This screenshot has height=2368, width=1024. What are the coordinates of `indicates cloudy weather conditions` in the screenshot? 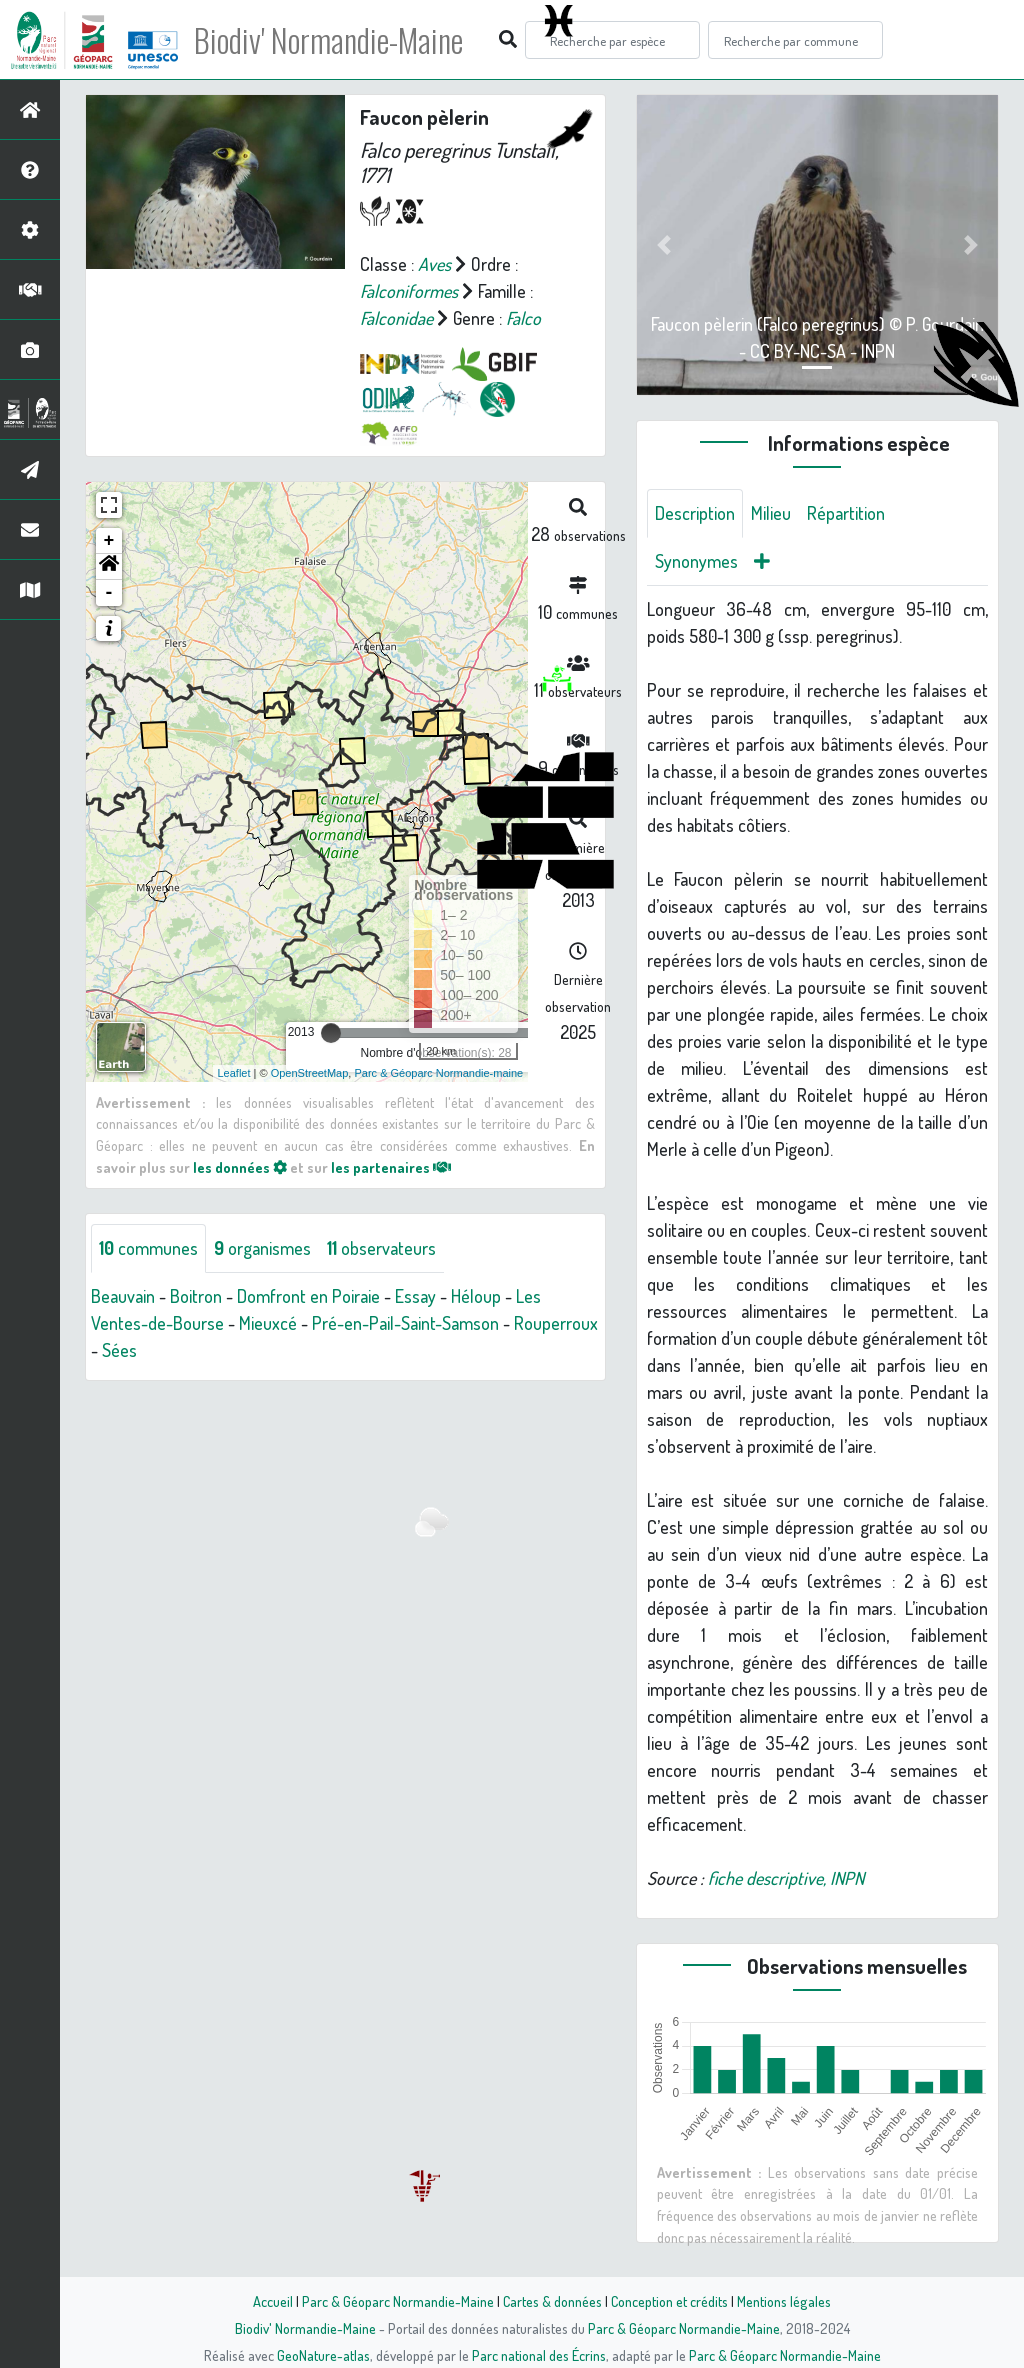 It's located at (432, 1522).